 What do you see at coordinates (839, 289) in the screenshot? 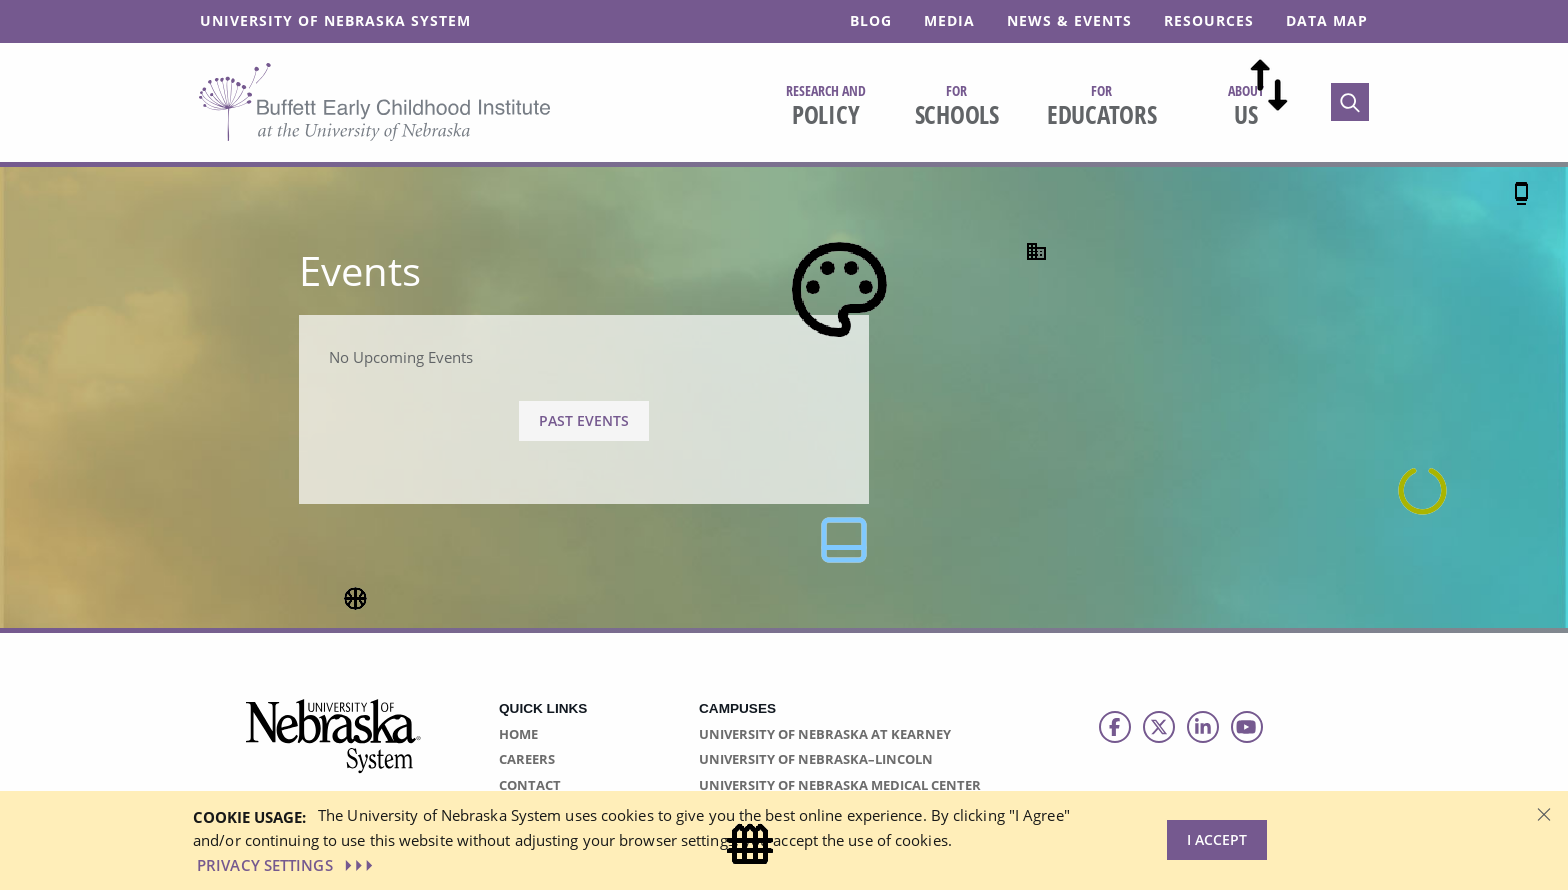
I see `customize color or theme settings` at bounding box center [839, 289].